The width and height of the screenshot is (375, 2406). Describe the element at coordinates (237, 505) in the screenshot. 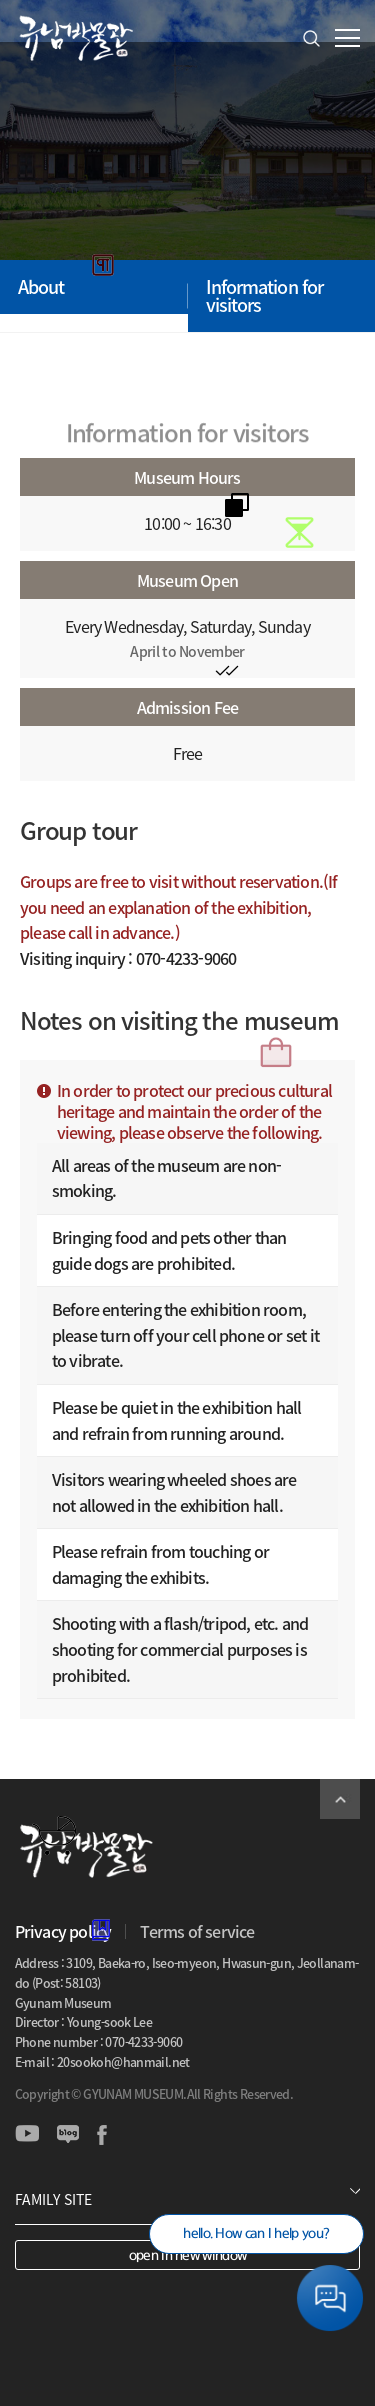

I see `copy to clipboard` at that location.